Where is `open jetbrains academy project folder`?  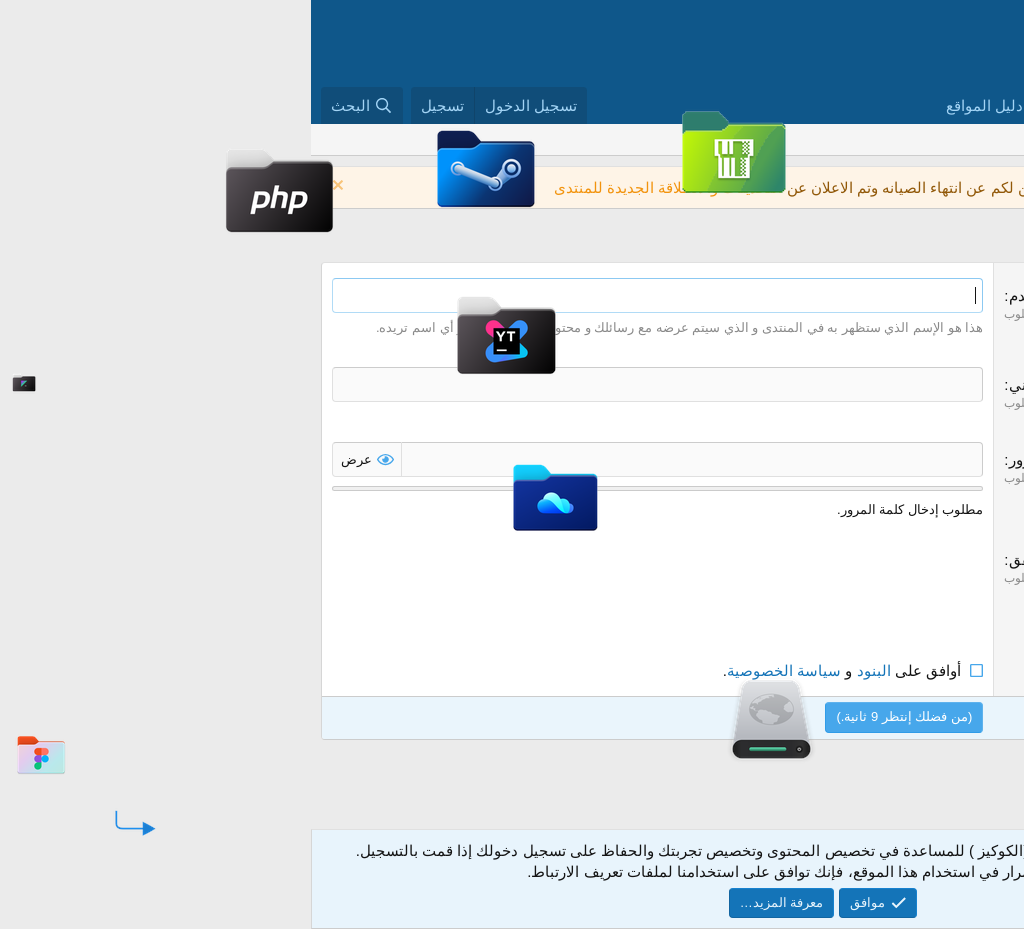
open jetbrains academy project folder is located at coordinates (24, 383).